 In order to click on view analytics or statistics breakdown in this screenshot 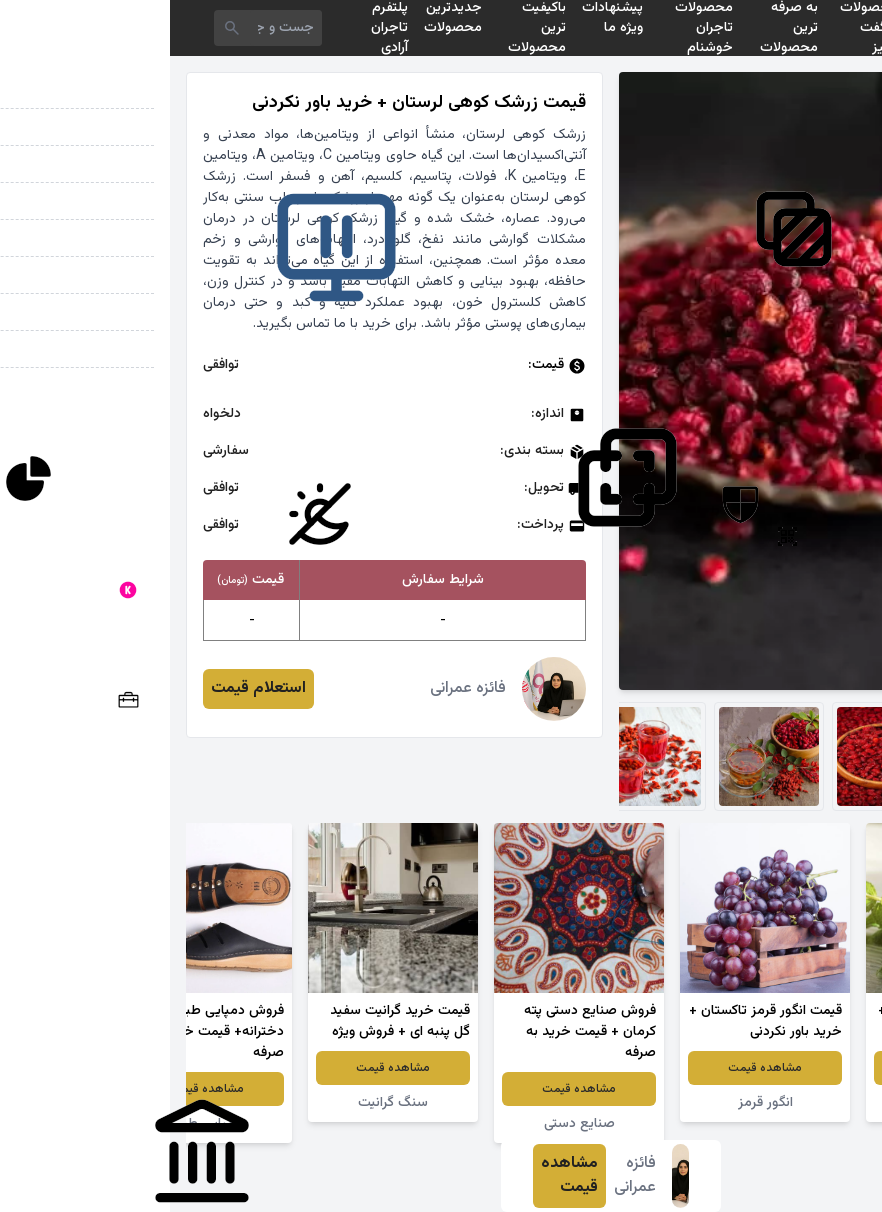, I will do `click(28, 478)`.